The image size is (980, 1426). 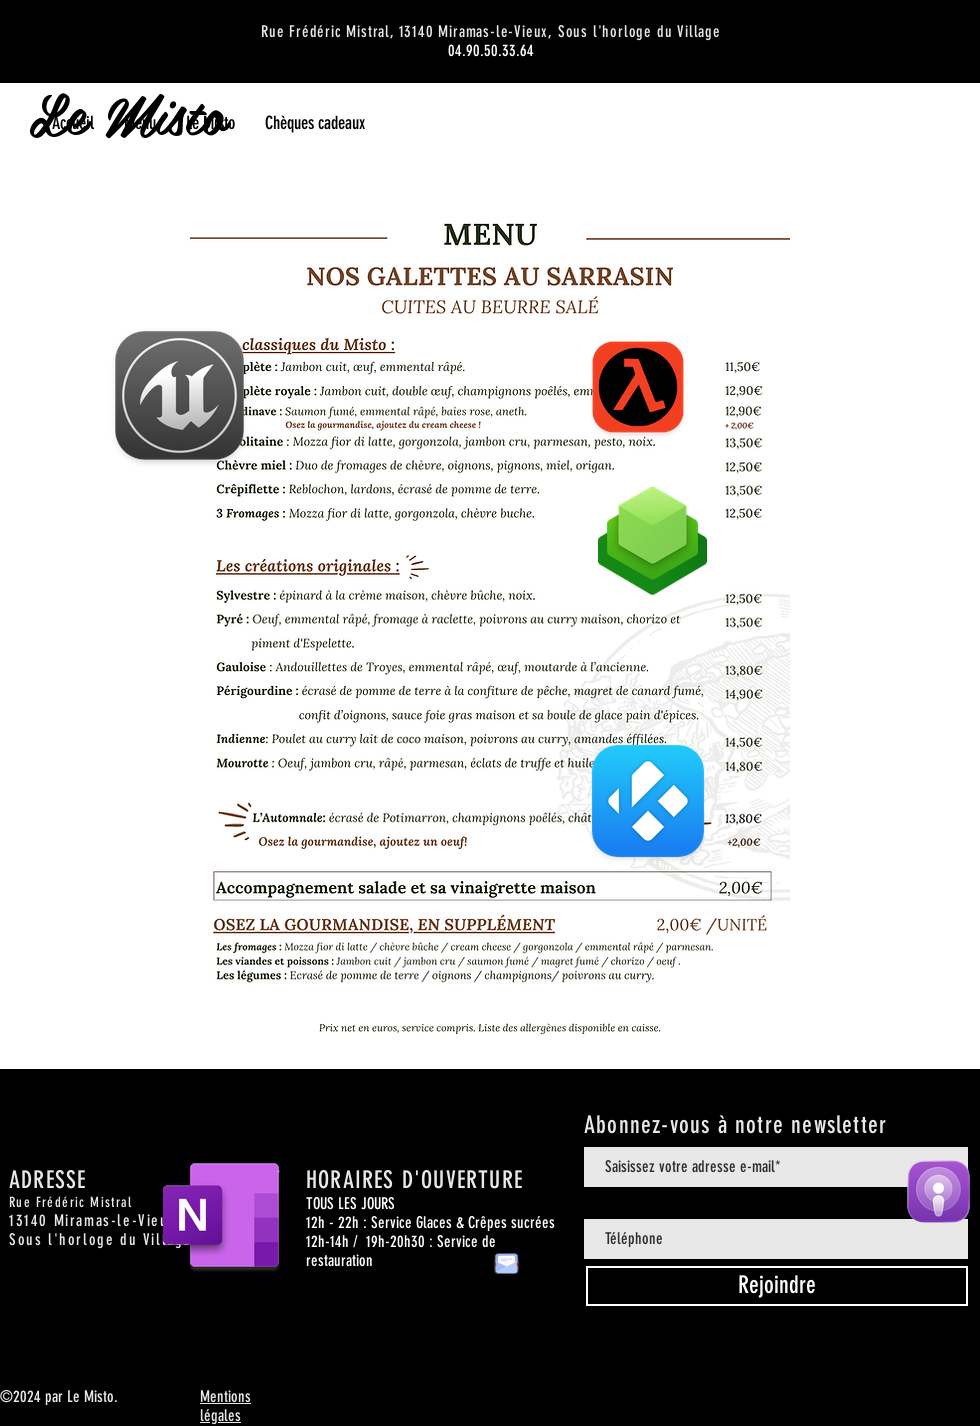 I want to click on launch half-life deathmatch, so click(x=638, y=387).